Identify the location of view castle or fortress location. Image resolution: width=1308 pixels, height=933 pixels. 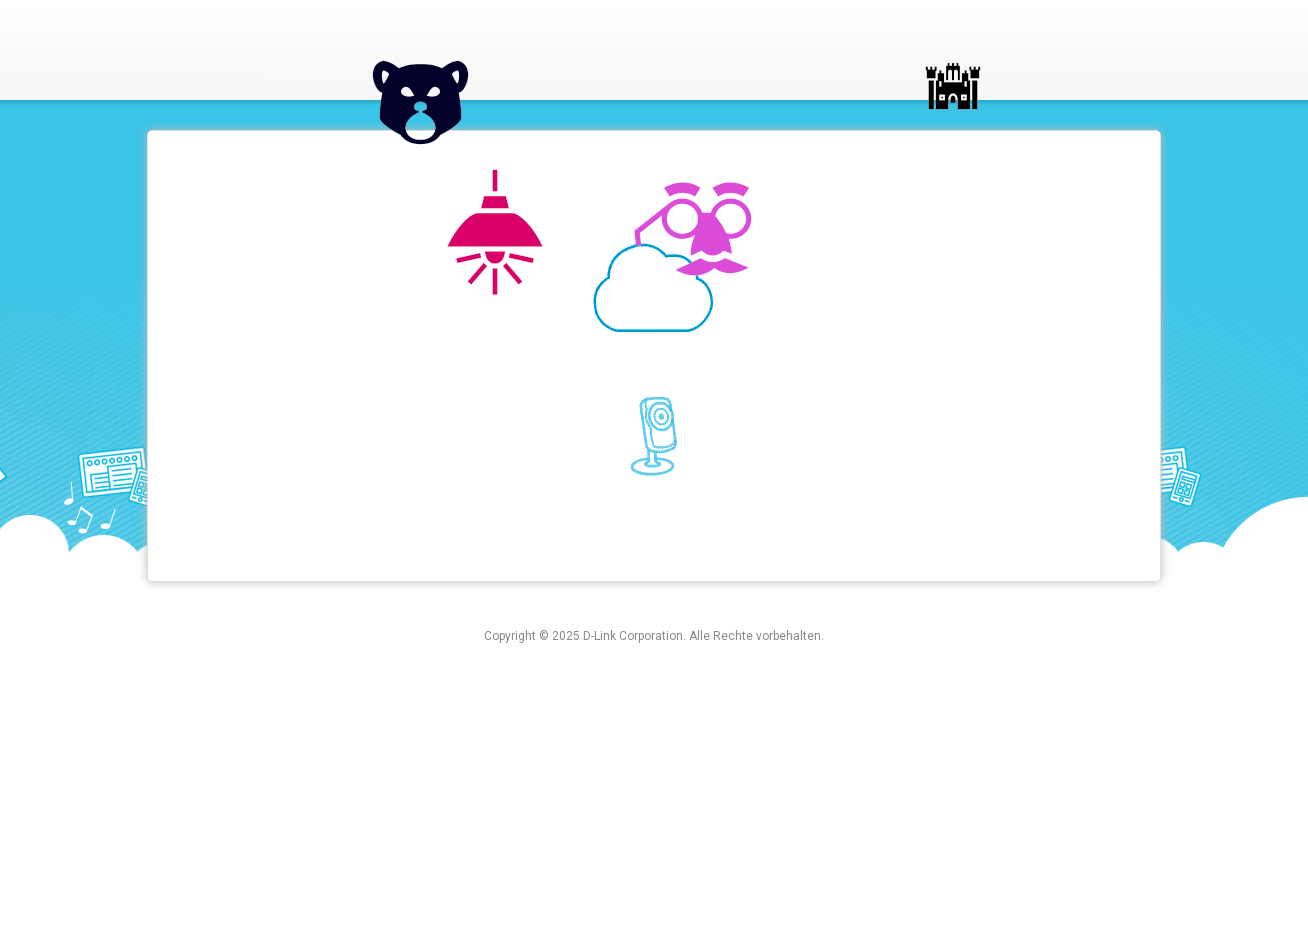
(953, 83).